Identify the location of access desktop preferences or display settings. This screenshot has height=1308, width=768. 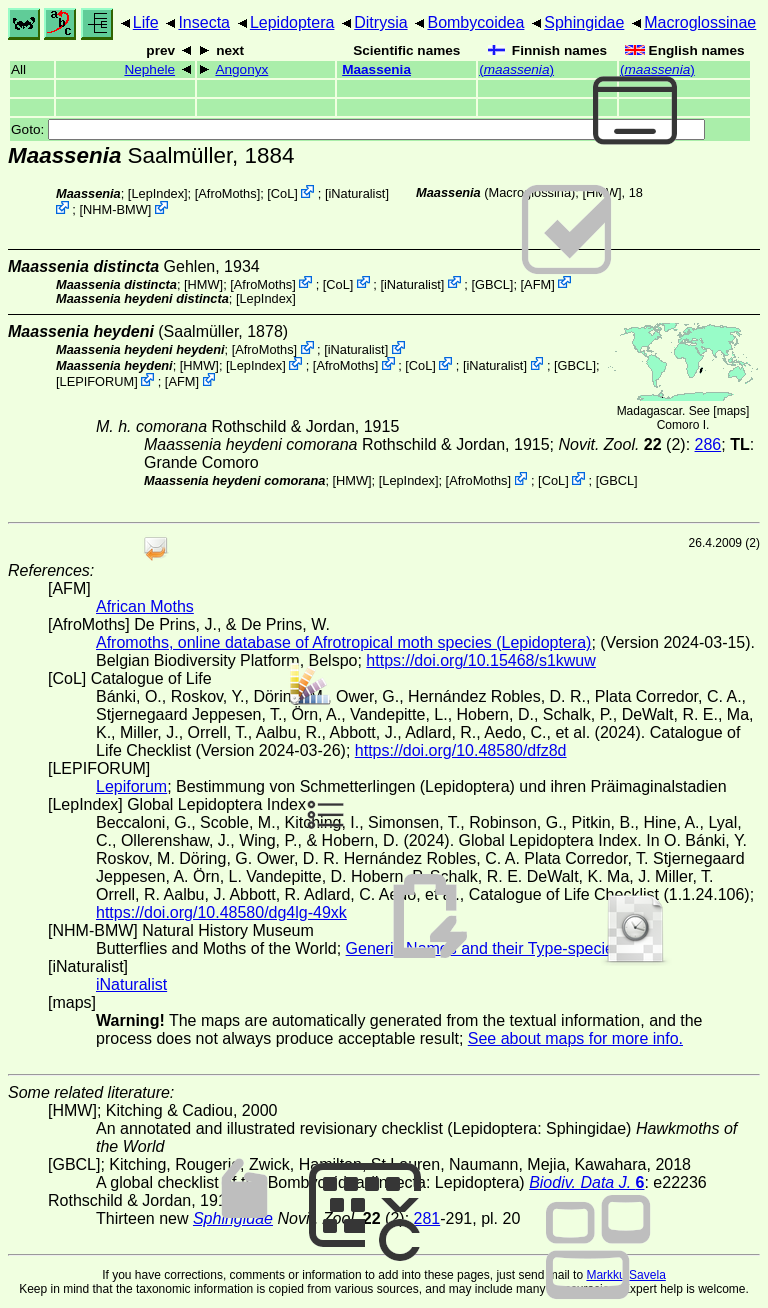
(635, 113).